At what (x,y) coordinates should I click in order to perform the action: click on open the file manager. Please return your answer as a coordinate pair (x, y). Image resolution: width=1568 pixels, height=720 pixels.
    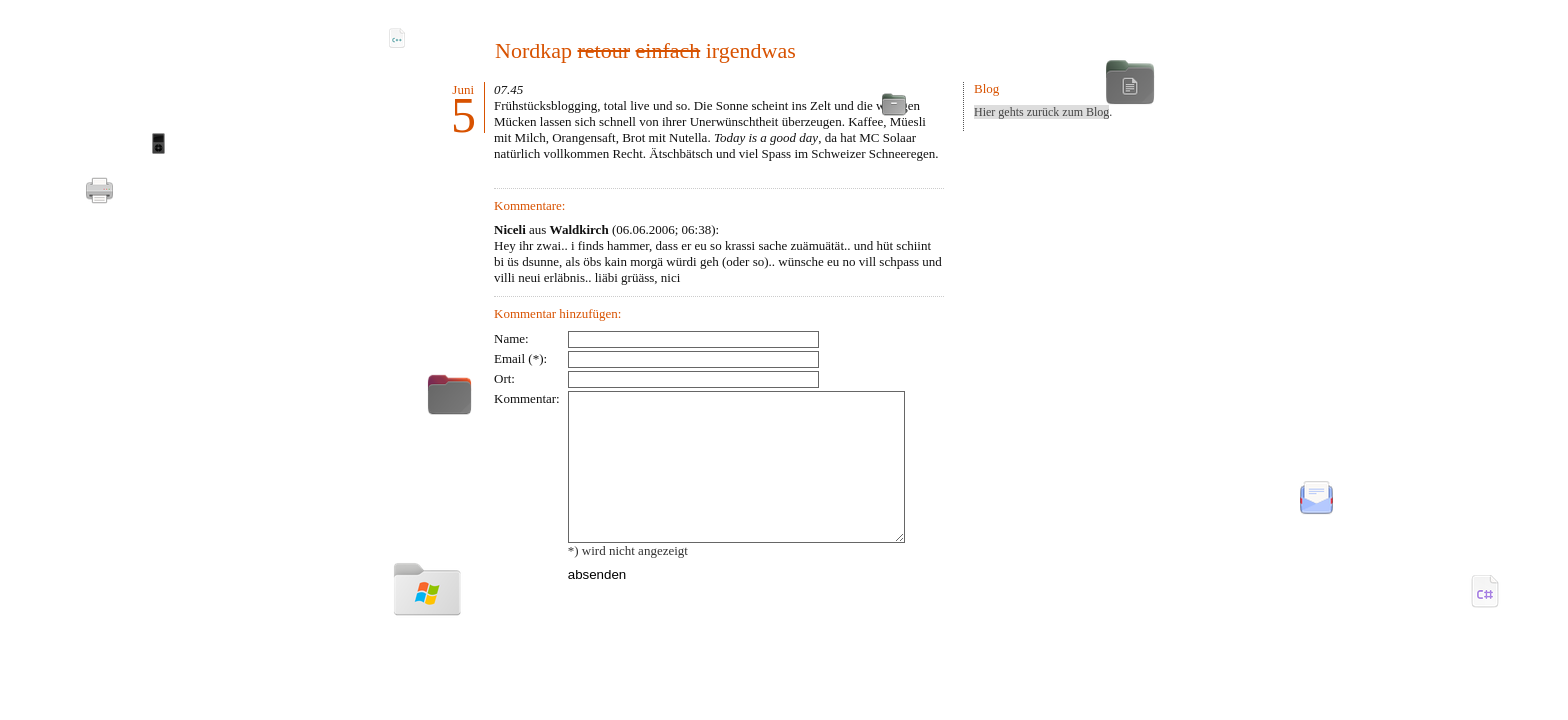
    Looking at the image, I should click on (894, 104).